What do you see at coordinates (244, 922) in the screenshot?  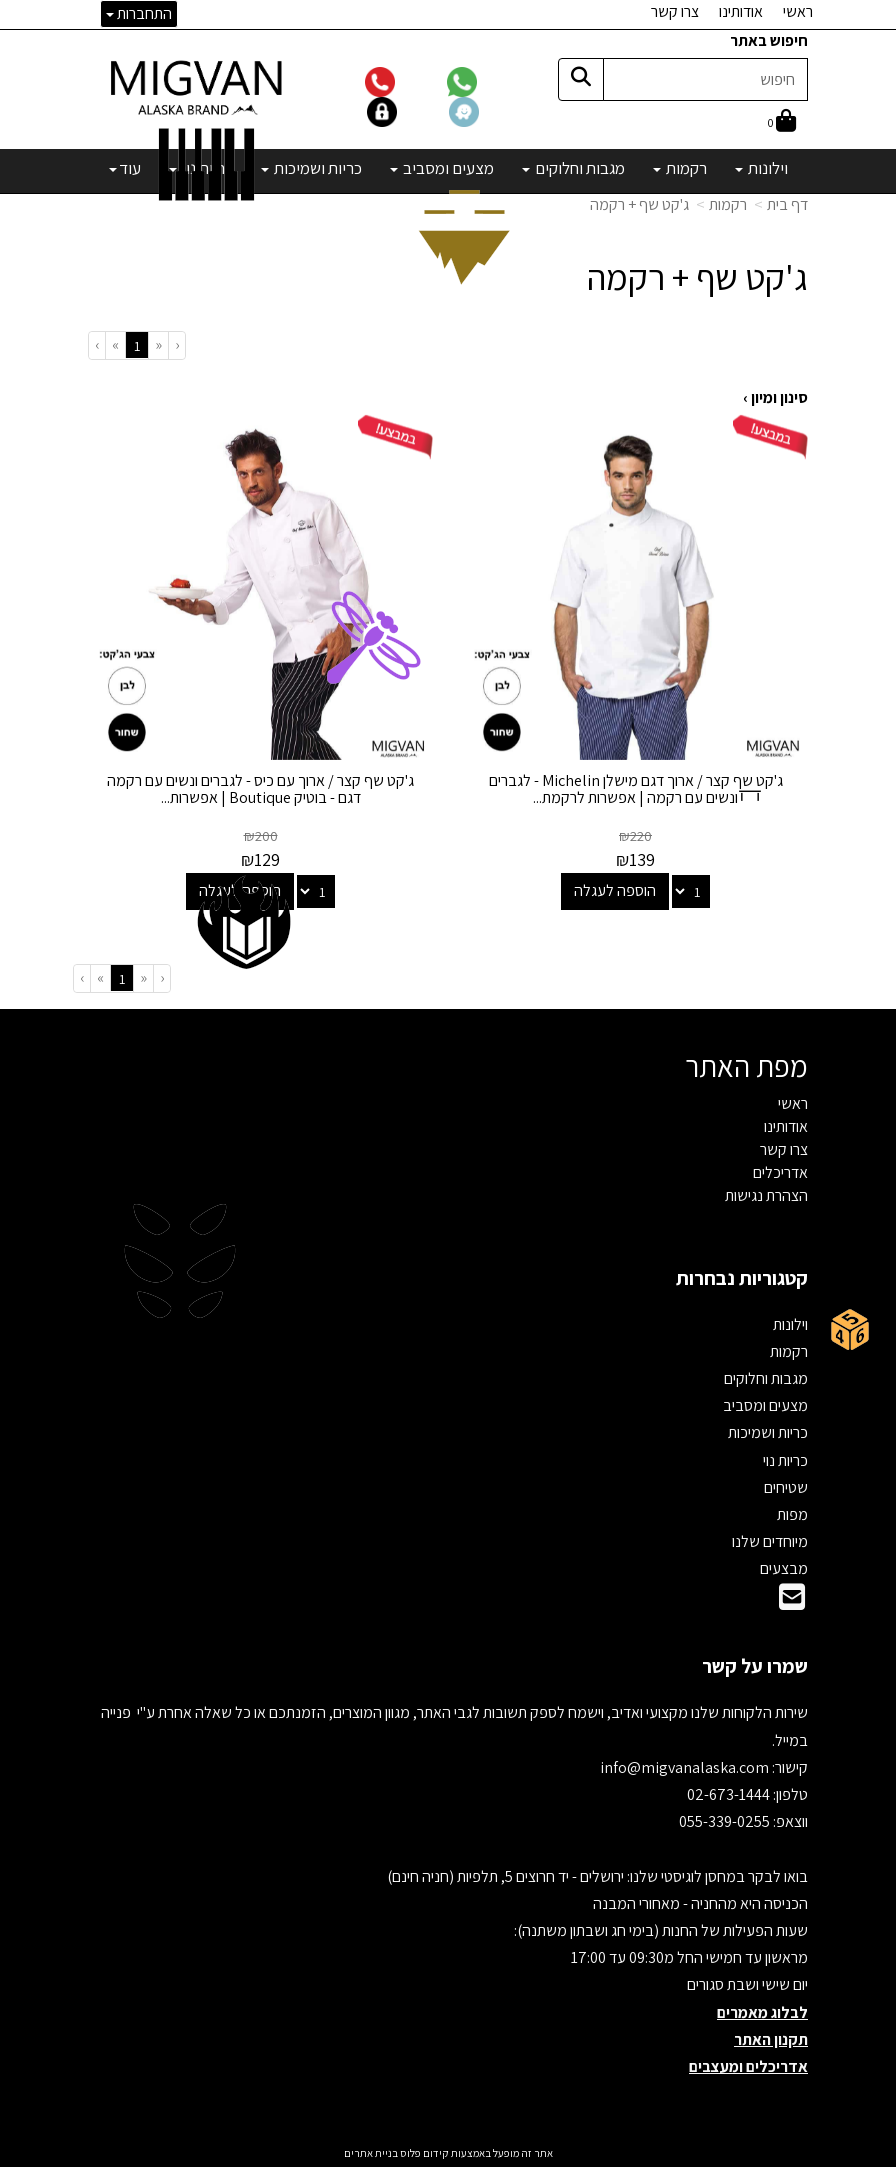 I see `destroy or permanently delete a document` at bounding box center [244, 922].